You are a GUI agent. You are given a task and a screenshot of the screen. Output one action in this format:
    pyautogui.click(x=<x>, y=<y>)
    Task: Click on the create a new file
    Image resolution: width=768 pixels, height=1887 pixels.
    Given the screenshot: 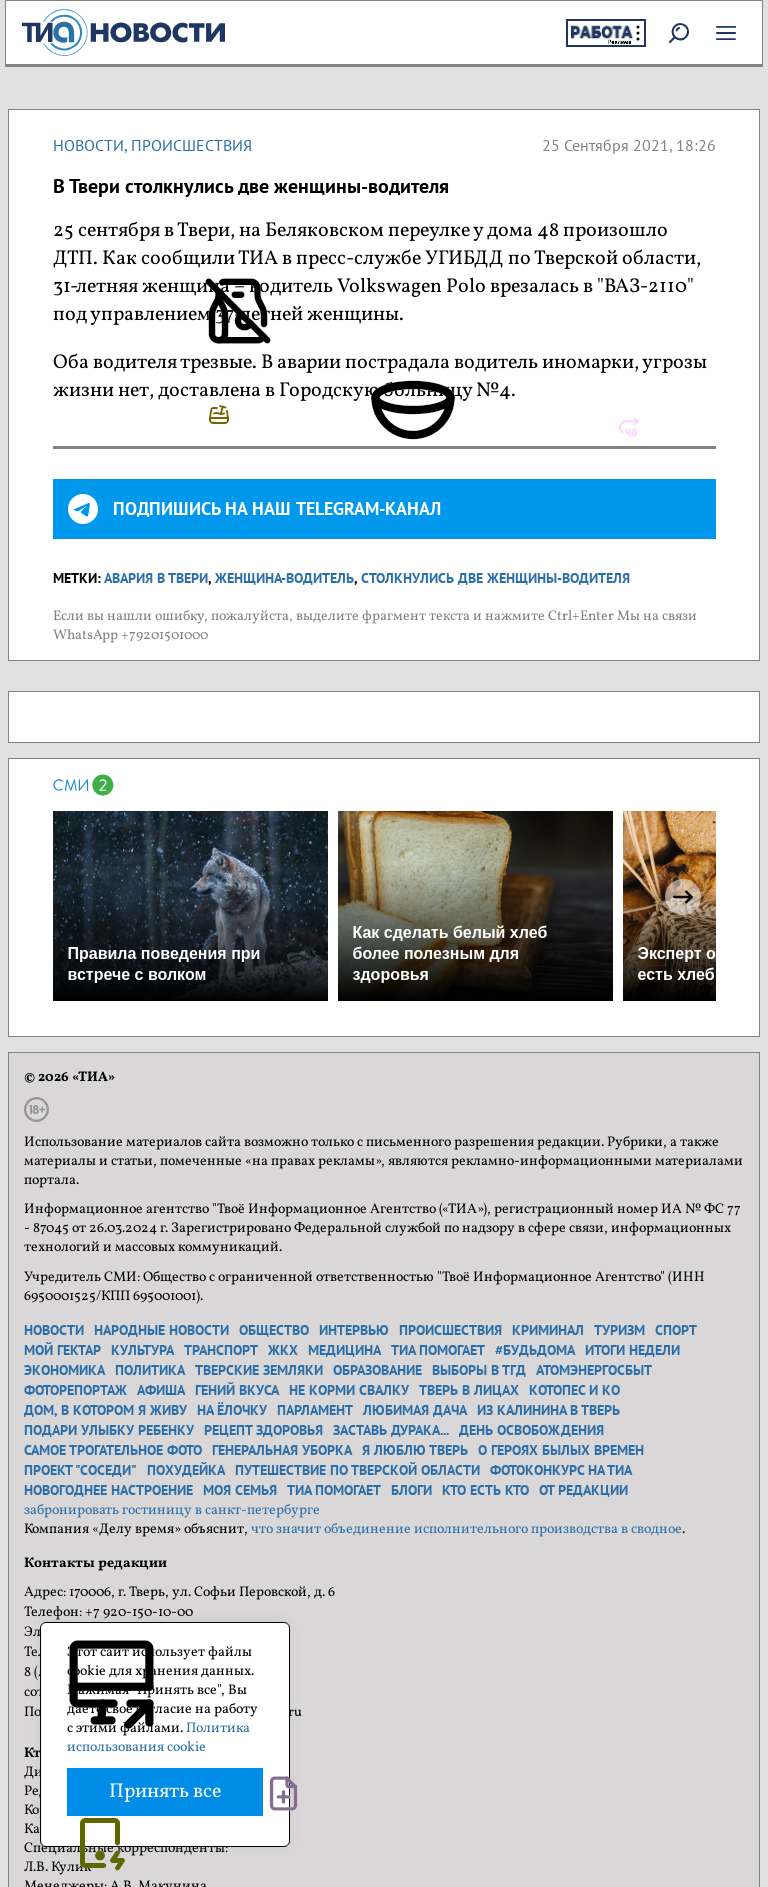 What is the action you would take?
    pyautogui.click(x=283, y=1793)
    